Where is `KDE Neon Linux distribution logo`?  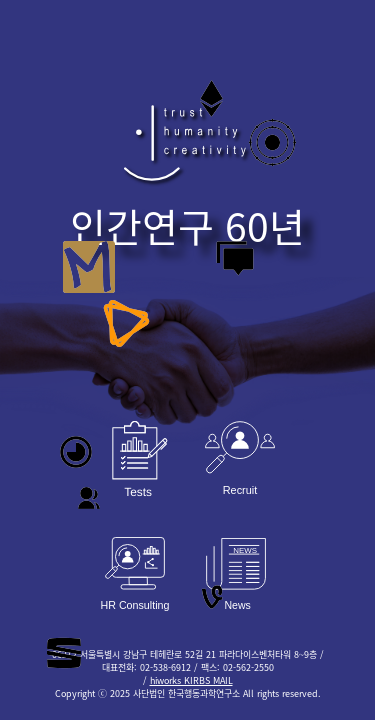
KDE Neon Linux distribution logo is located at coordinates (272, 142).